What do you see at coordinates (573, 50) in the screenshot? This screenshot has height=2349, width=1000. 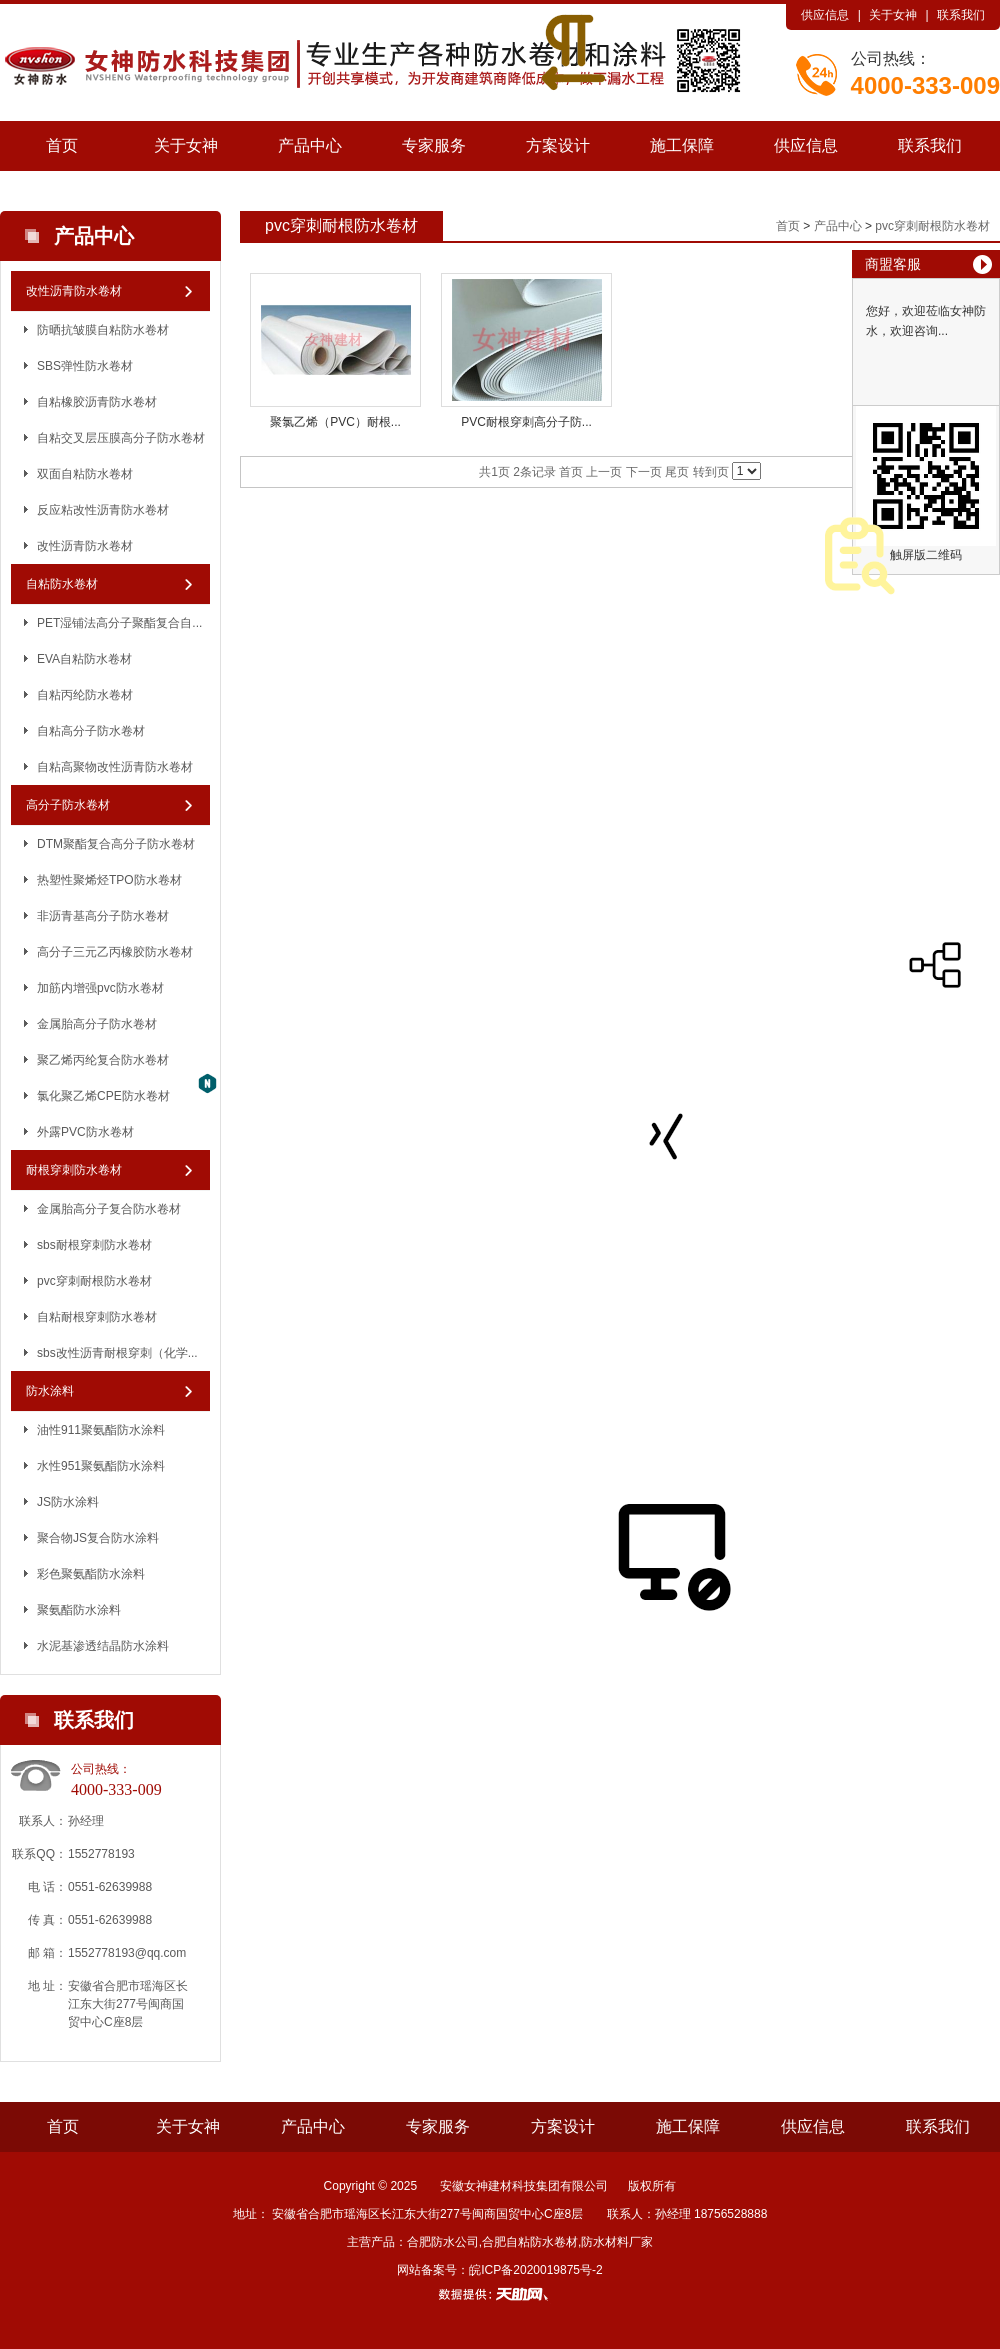 I see `switch text direction to right-to-left` at bounding box center [573, 50].